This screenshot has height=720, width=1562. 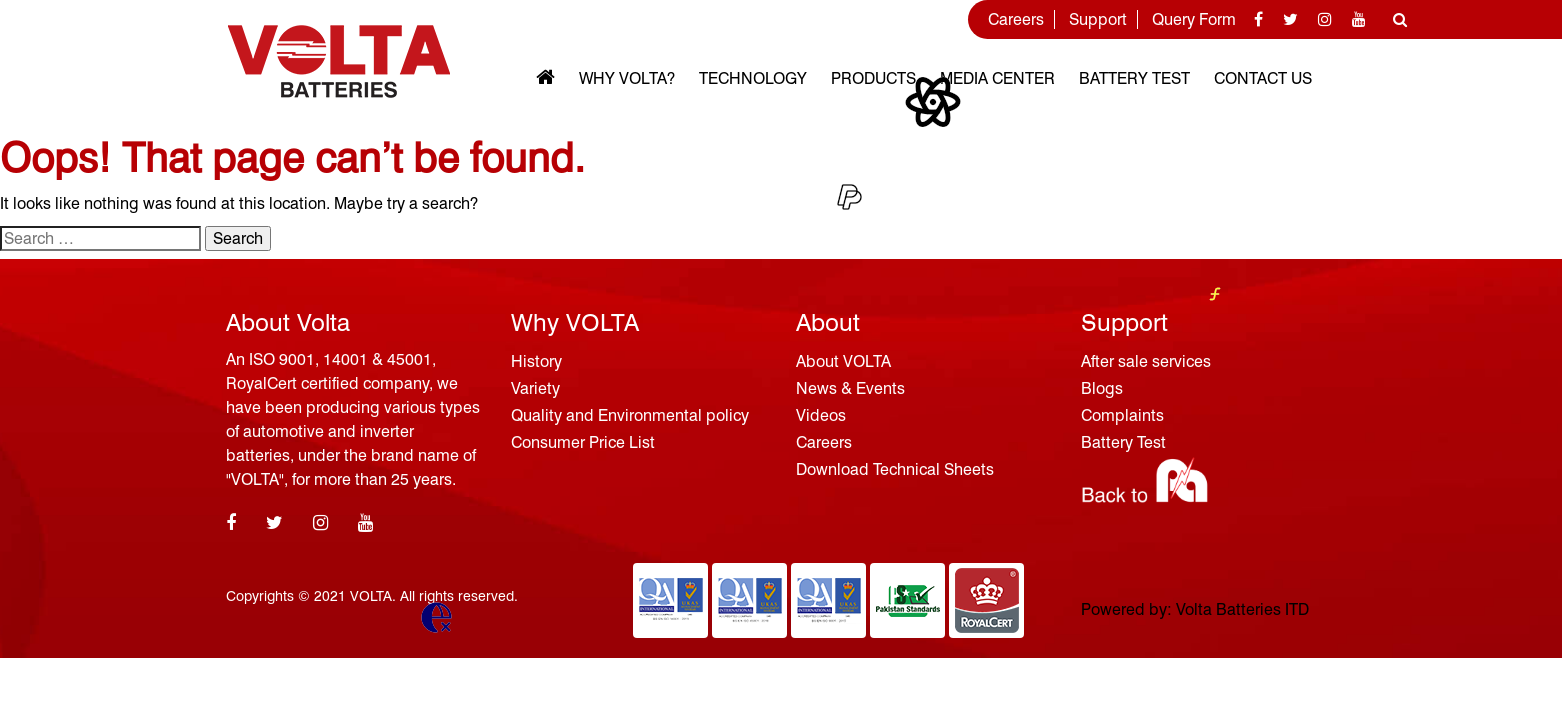 What do you see at coordinates (849, 197) in the screenshot?
I see `pay with paypal` at bounding box center [849, 197].